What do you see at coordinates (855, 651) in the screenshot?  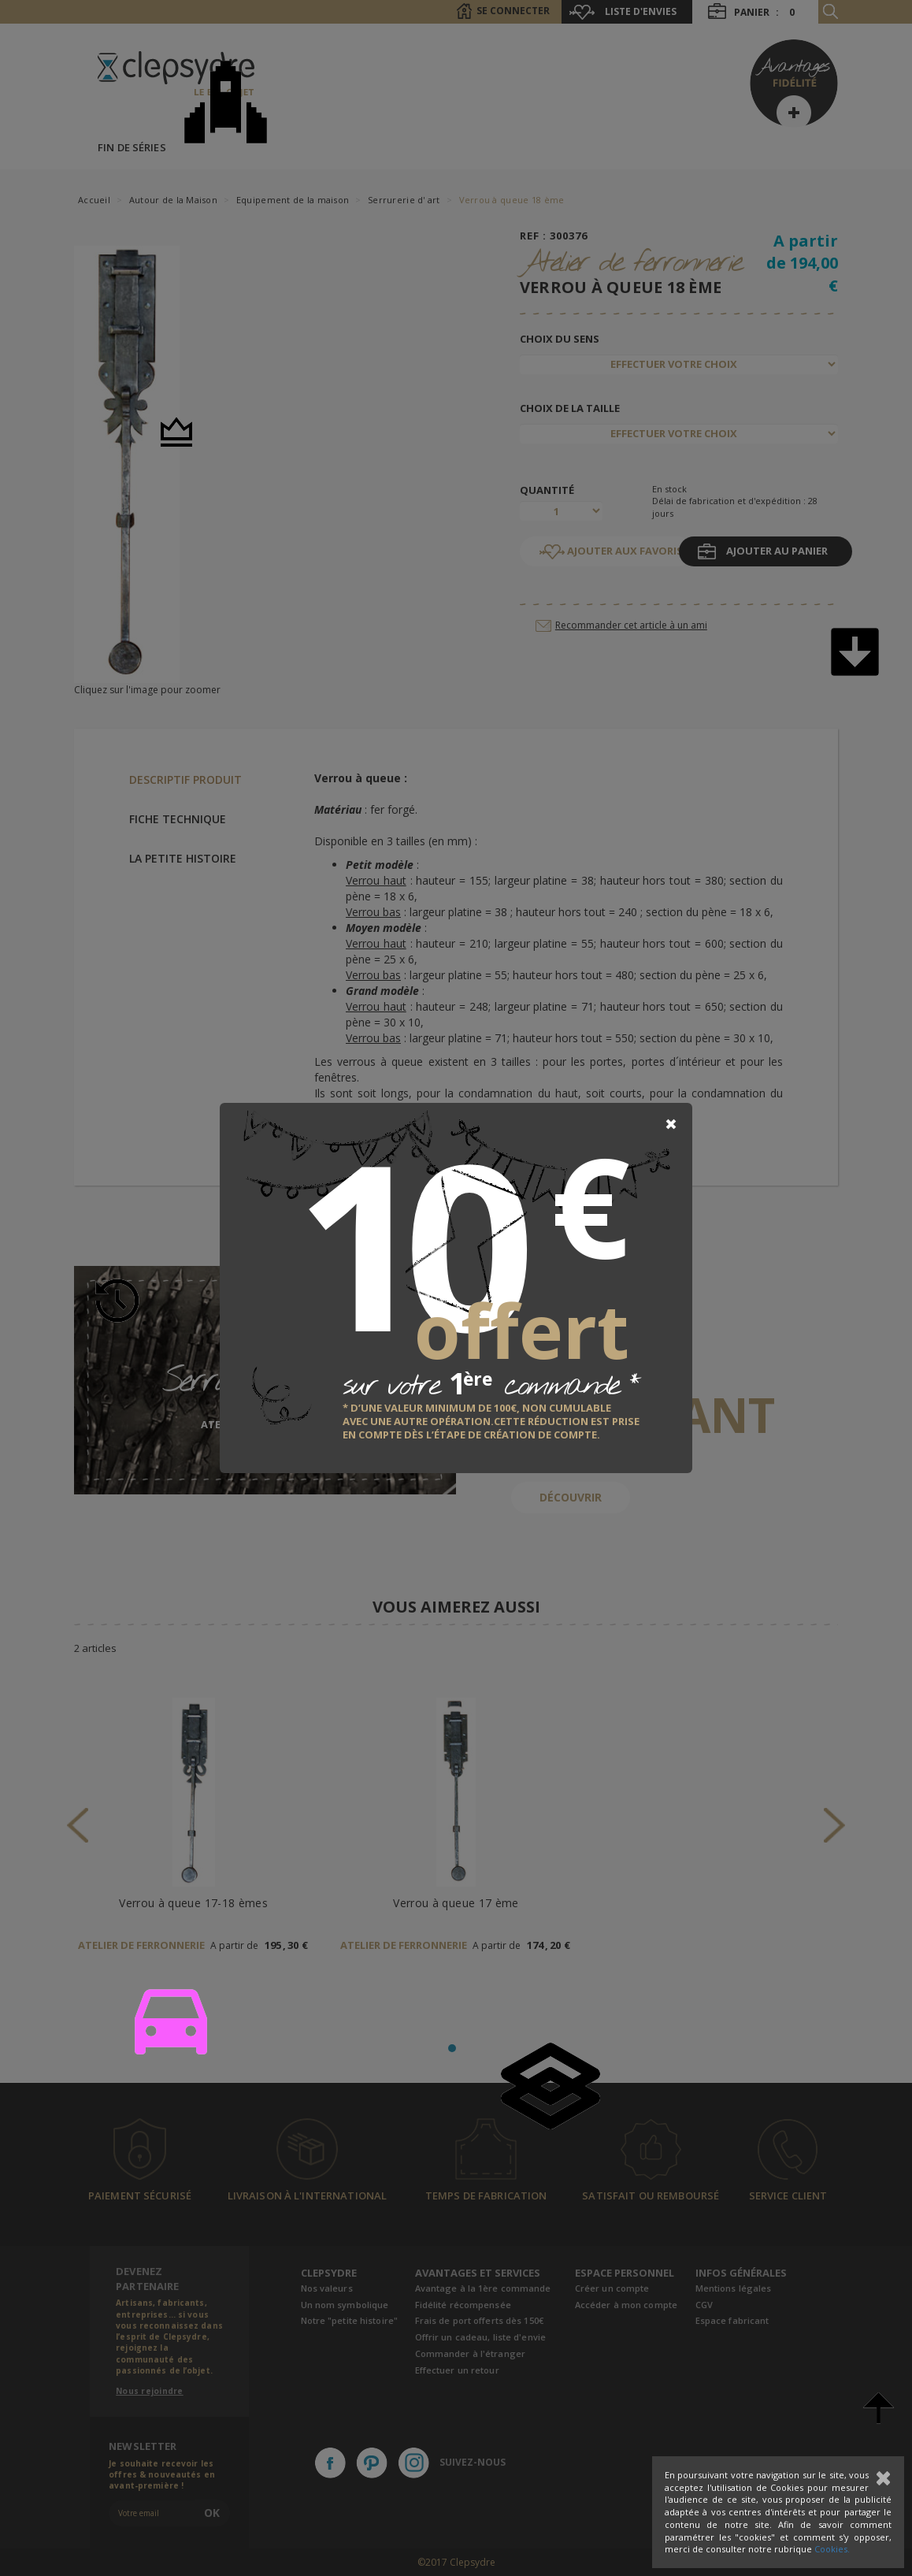 I see `download file or content` at bounding box center [855, 651].